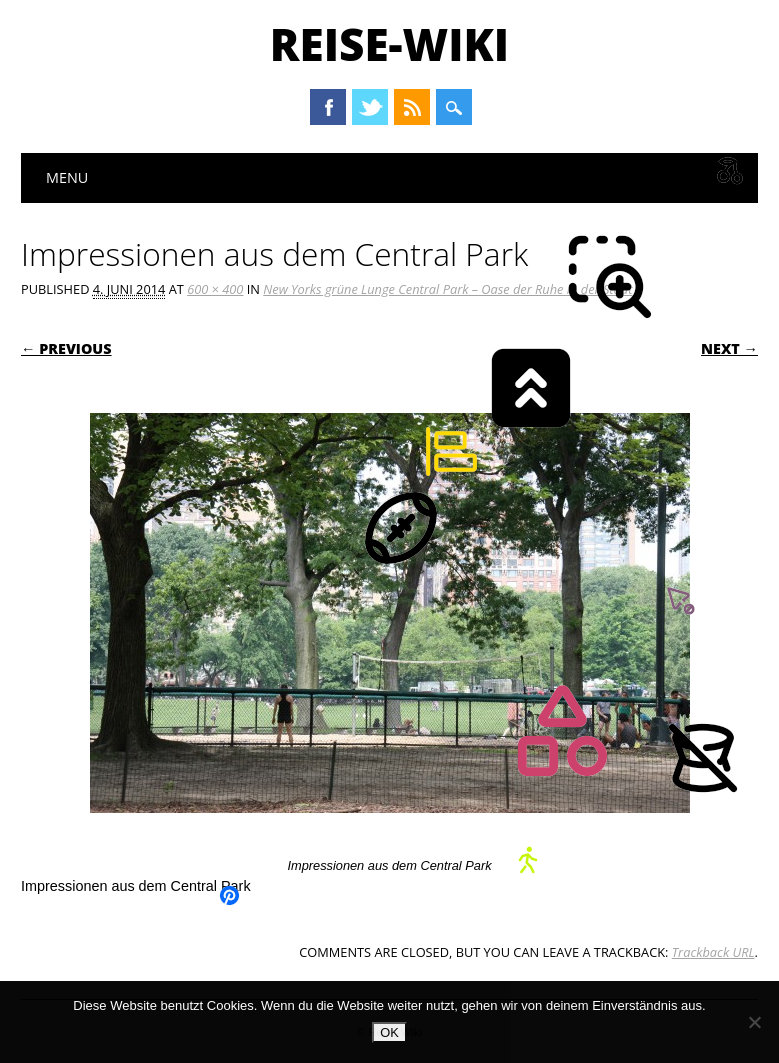 The width and height of the screenshot is (779, 1063). Describe the element at coordinates (531, 388) in the screenshot. I see `scroll to top of page` at that location.